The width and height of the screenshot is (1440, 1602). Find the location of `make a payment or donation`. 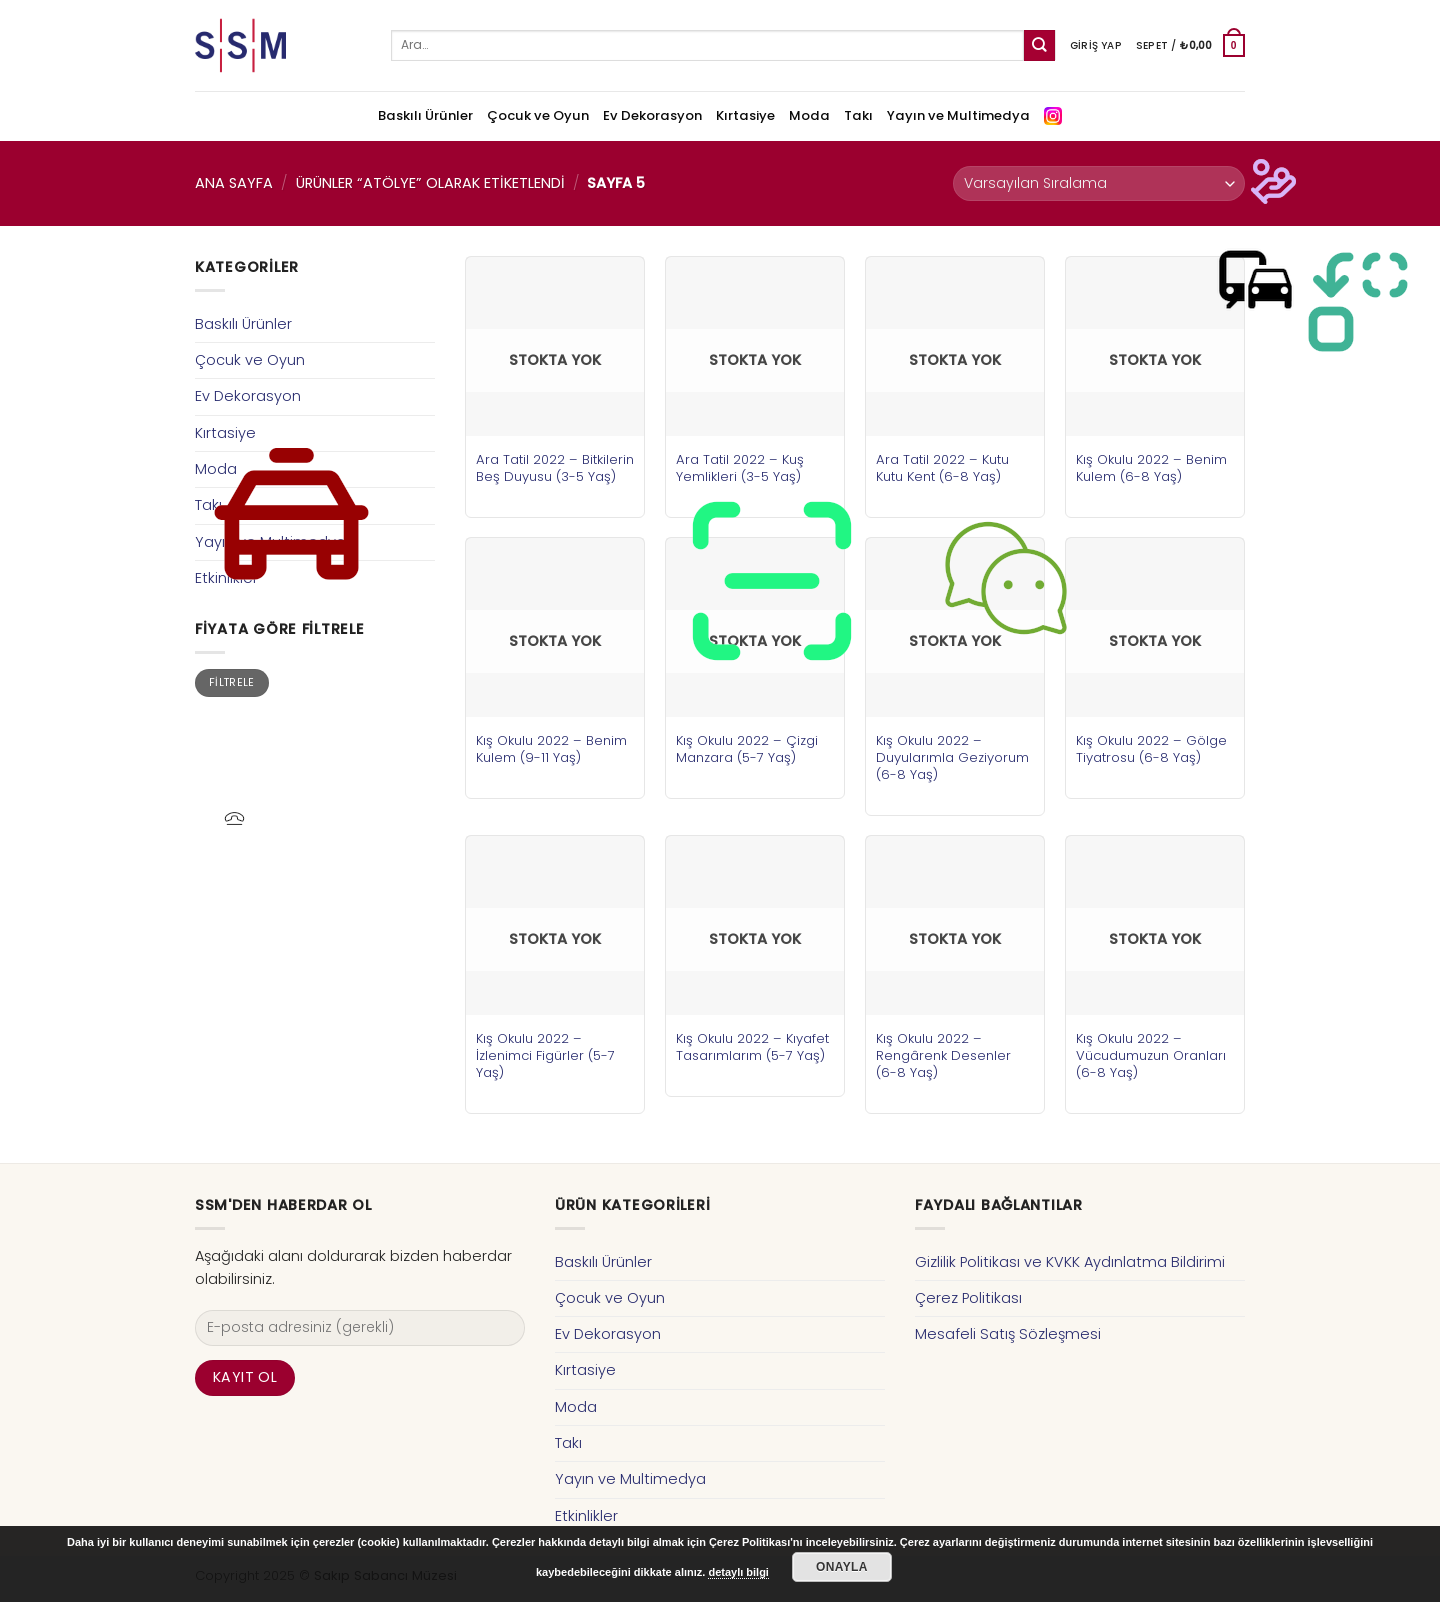

make a payment or donation is located at coordinates (1273, 181).